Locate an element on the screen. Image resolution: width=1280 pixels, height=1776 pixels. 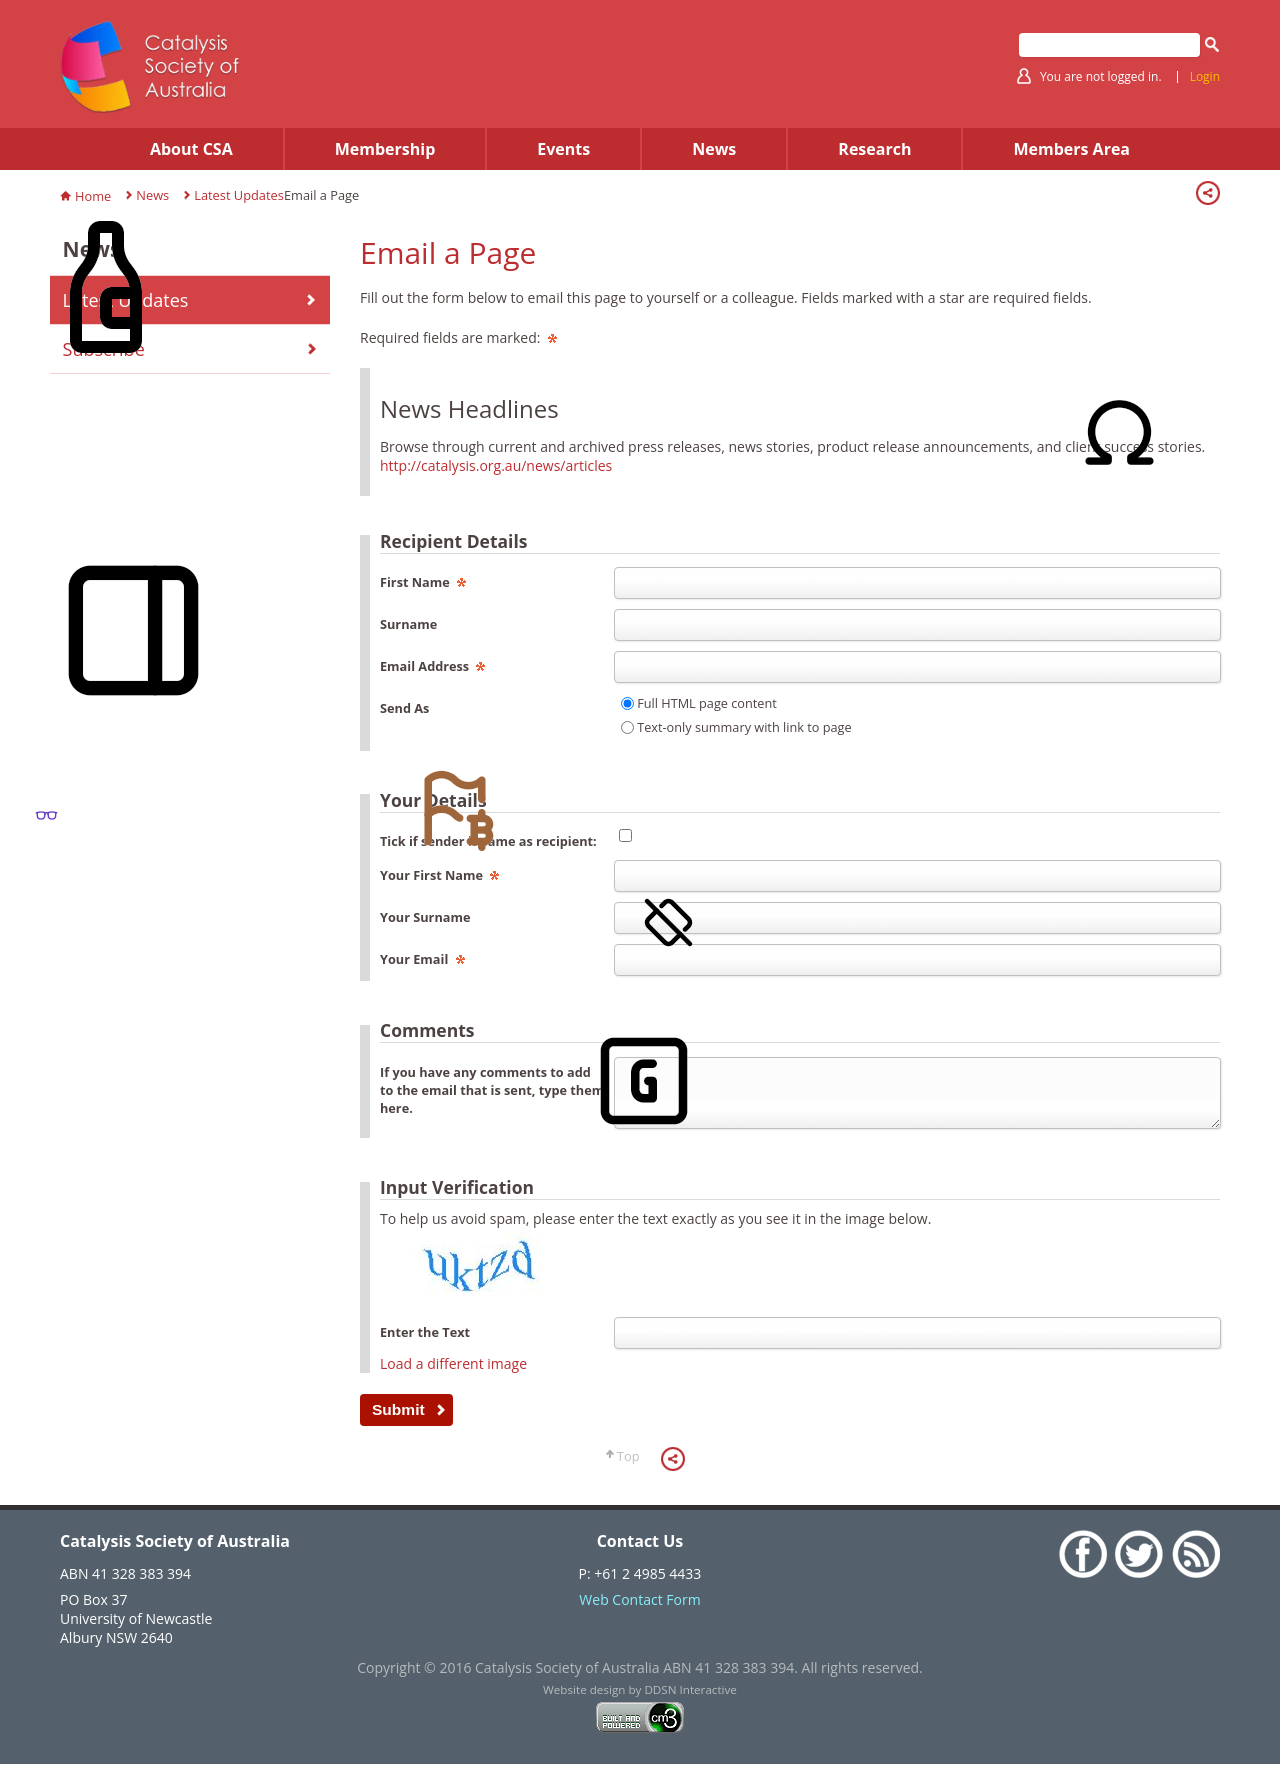
represents the omega symbol in mathematical or scientific contexts is located at coordinates (1119, 434).